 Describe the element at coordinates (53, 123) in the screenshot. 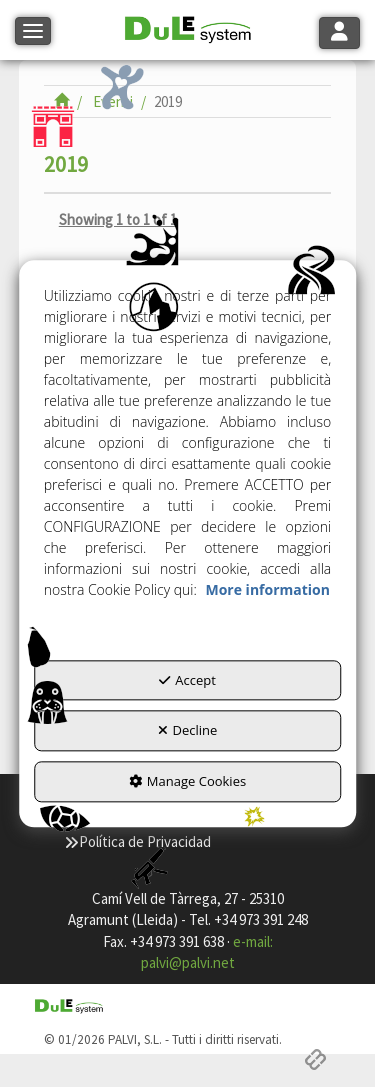

I see `view Paris landmarks or points of interest` at that location.